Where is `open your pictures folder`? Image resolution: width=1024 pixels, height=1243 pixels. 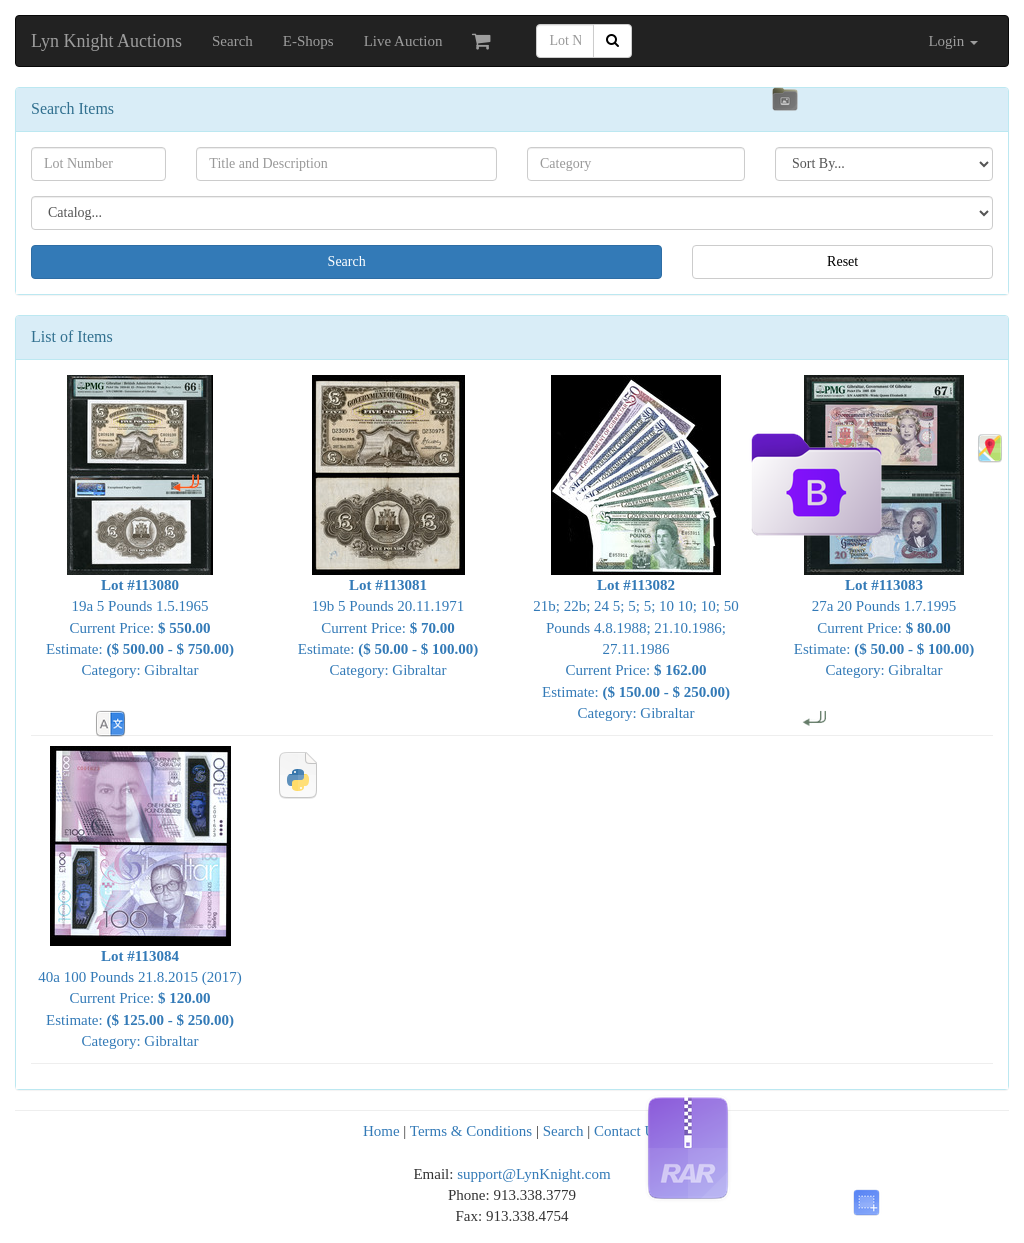
open your pictures folder is located at coordinates (785, 99).